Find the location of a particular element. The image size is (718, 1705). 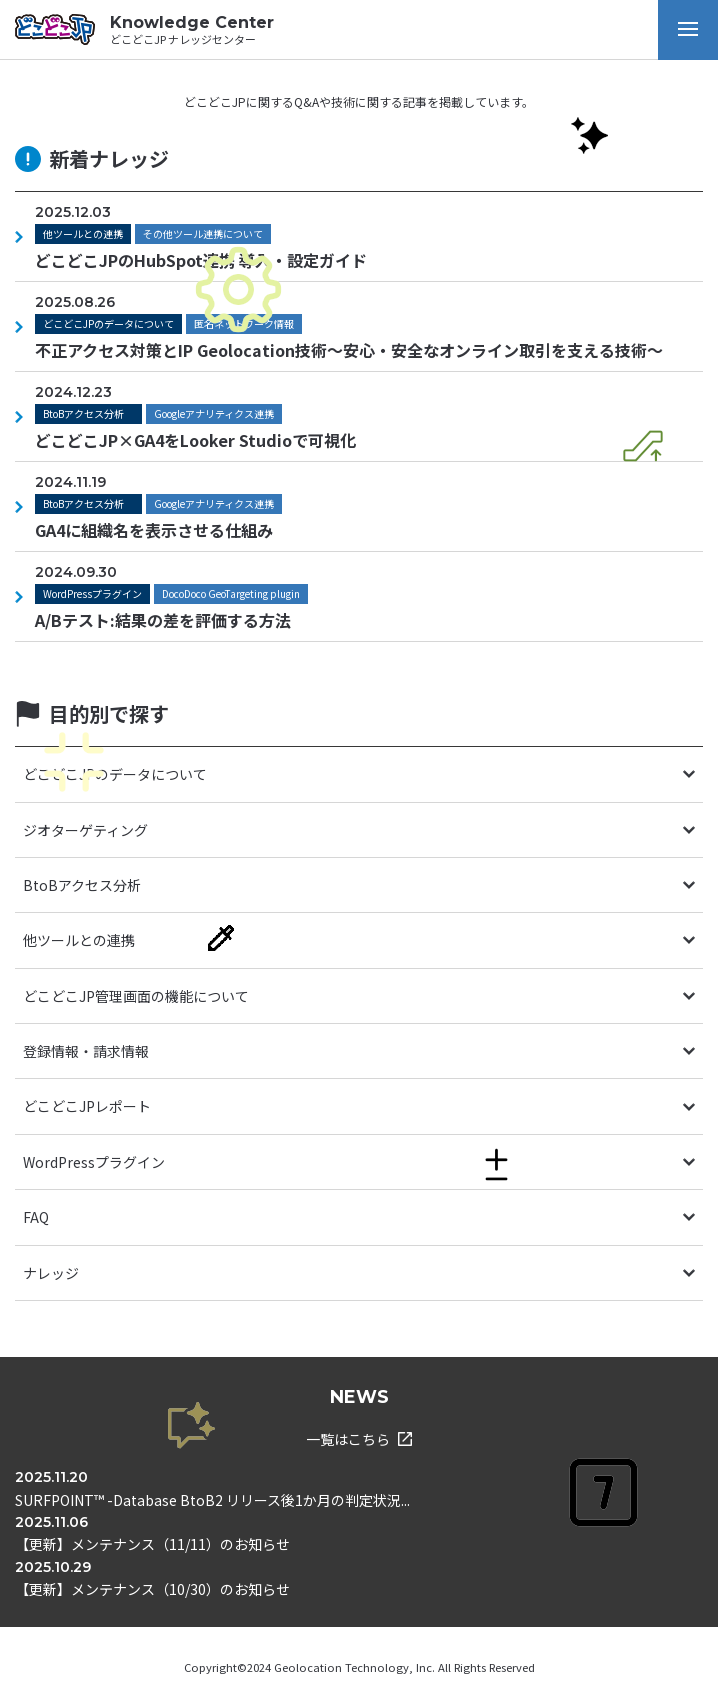

pick a color from the canvas is located at coordinates (221, 938).